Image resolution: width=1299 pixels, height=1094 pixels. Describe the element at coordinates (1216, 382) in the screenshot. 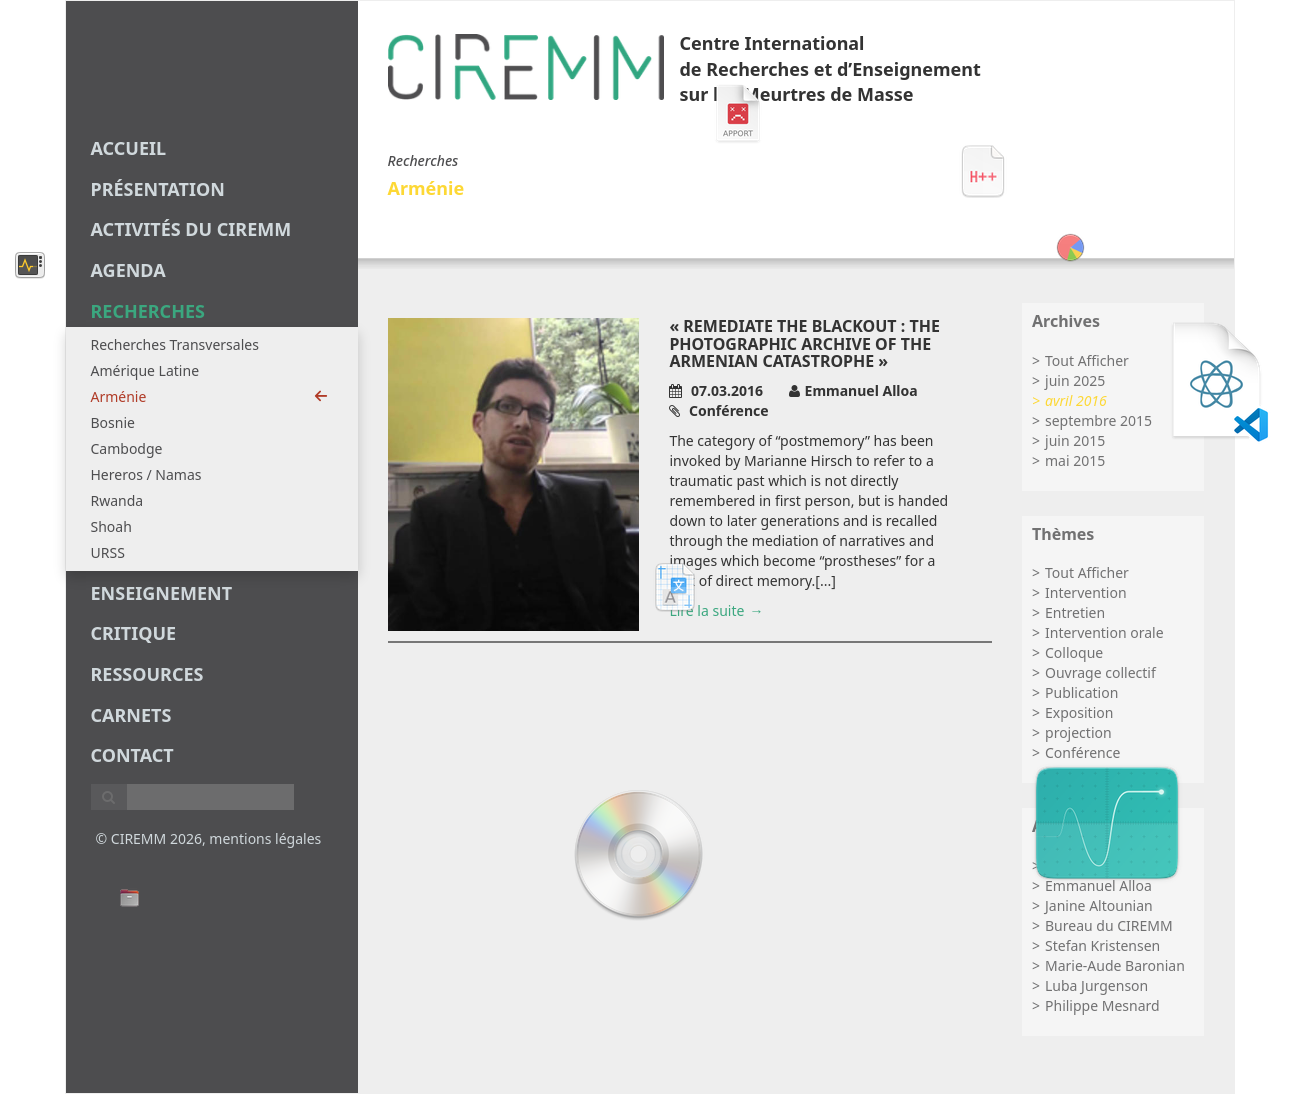

I see `open a React JavaScript file` at that location.